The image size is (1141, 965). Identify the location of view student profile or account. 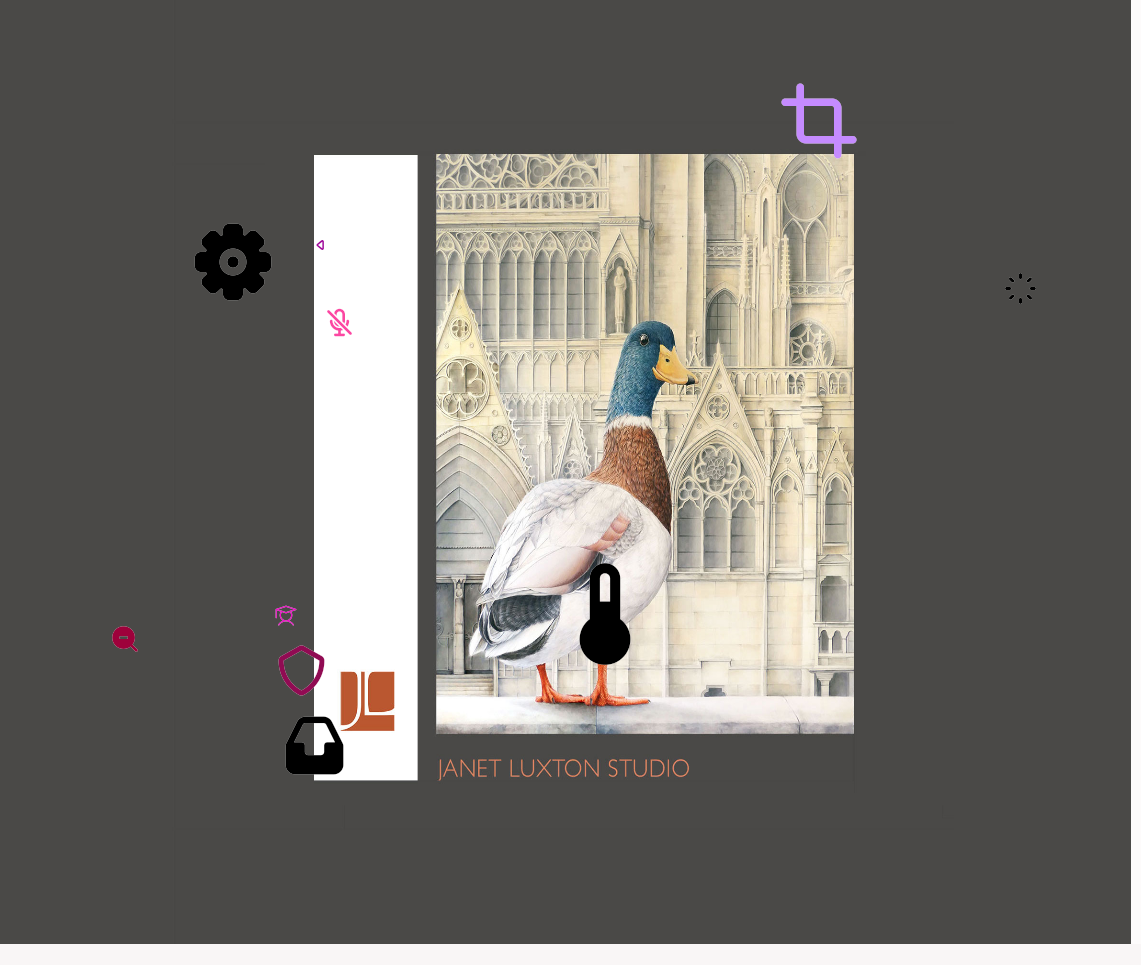
(286, 616).